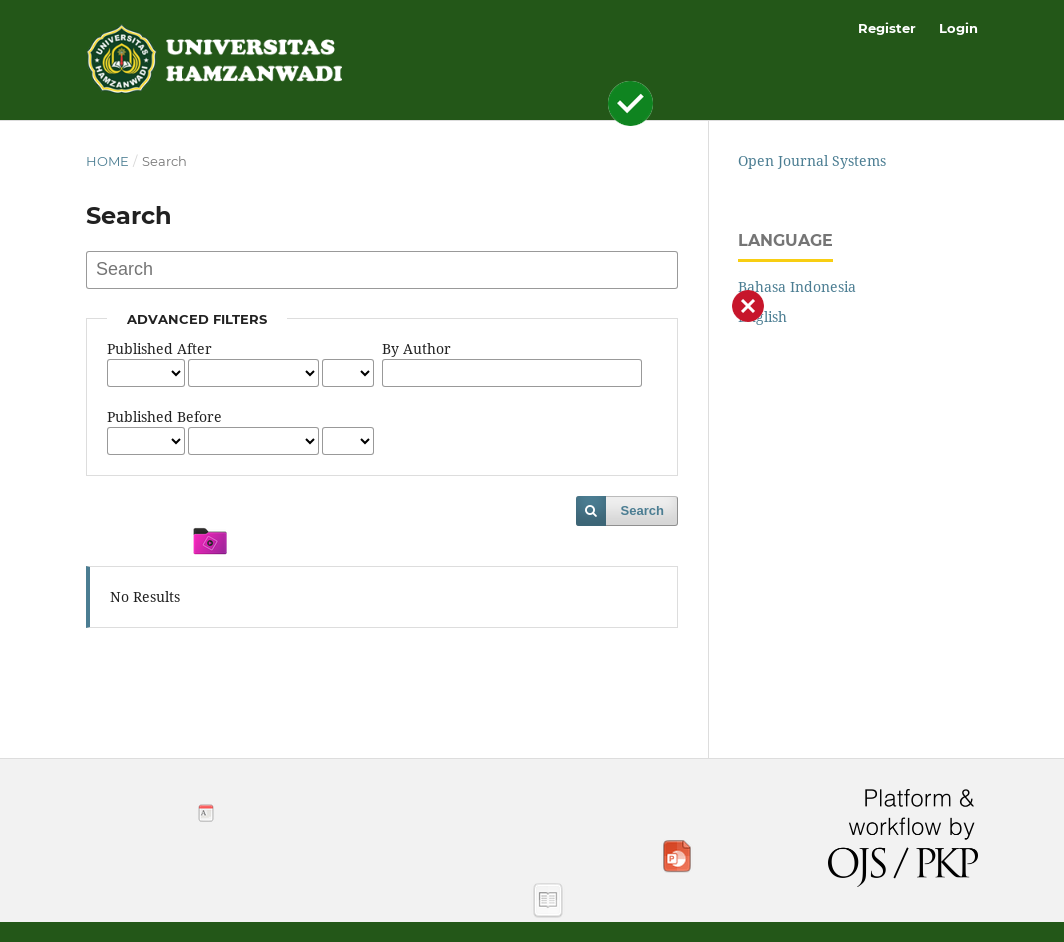 The width and height of the screenshot is (1064, 942). What do you see at coordinates (548, 900) in the screenshot?
I see `a mobipocket ebook file` at bounding box center [548, 900].